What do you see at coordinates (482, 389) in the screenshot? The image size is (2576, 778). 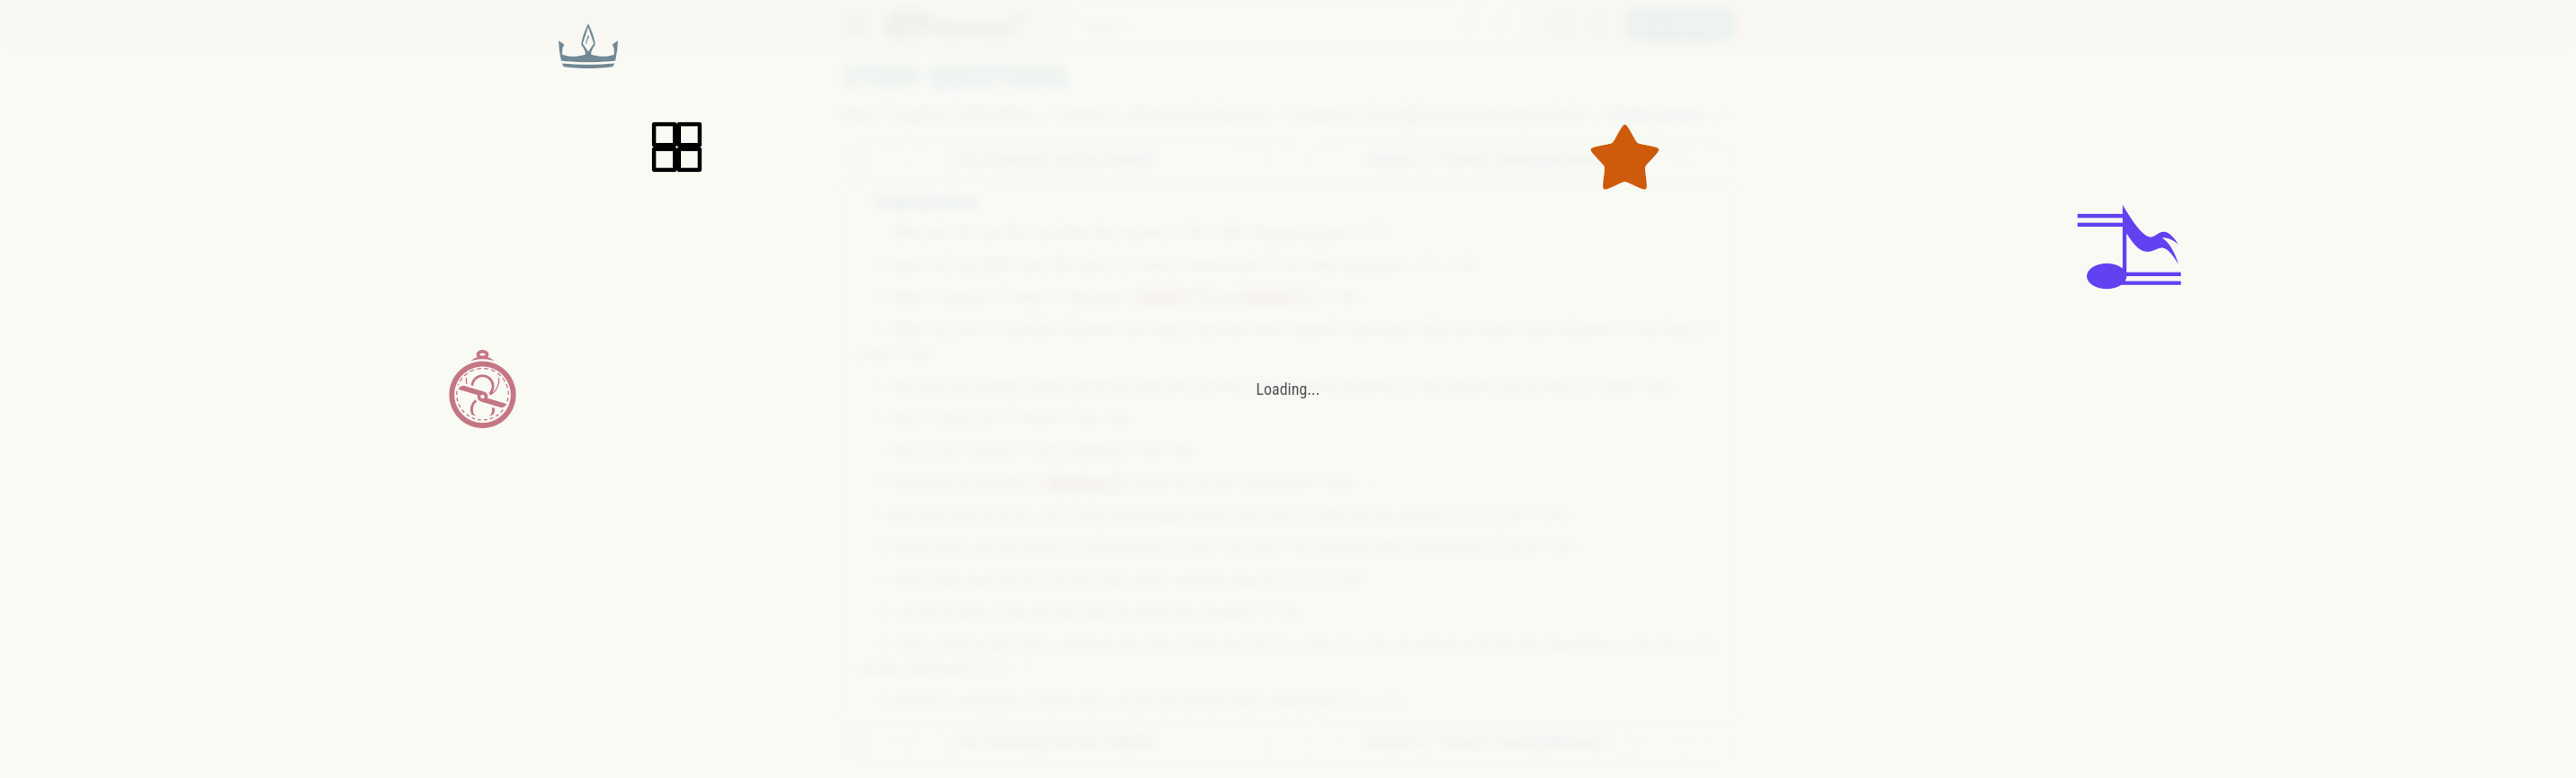 I see `navigate to astronomy or celestial tools` at bounding box center [482, 389].